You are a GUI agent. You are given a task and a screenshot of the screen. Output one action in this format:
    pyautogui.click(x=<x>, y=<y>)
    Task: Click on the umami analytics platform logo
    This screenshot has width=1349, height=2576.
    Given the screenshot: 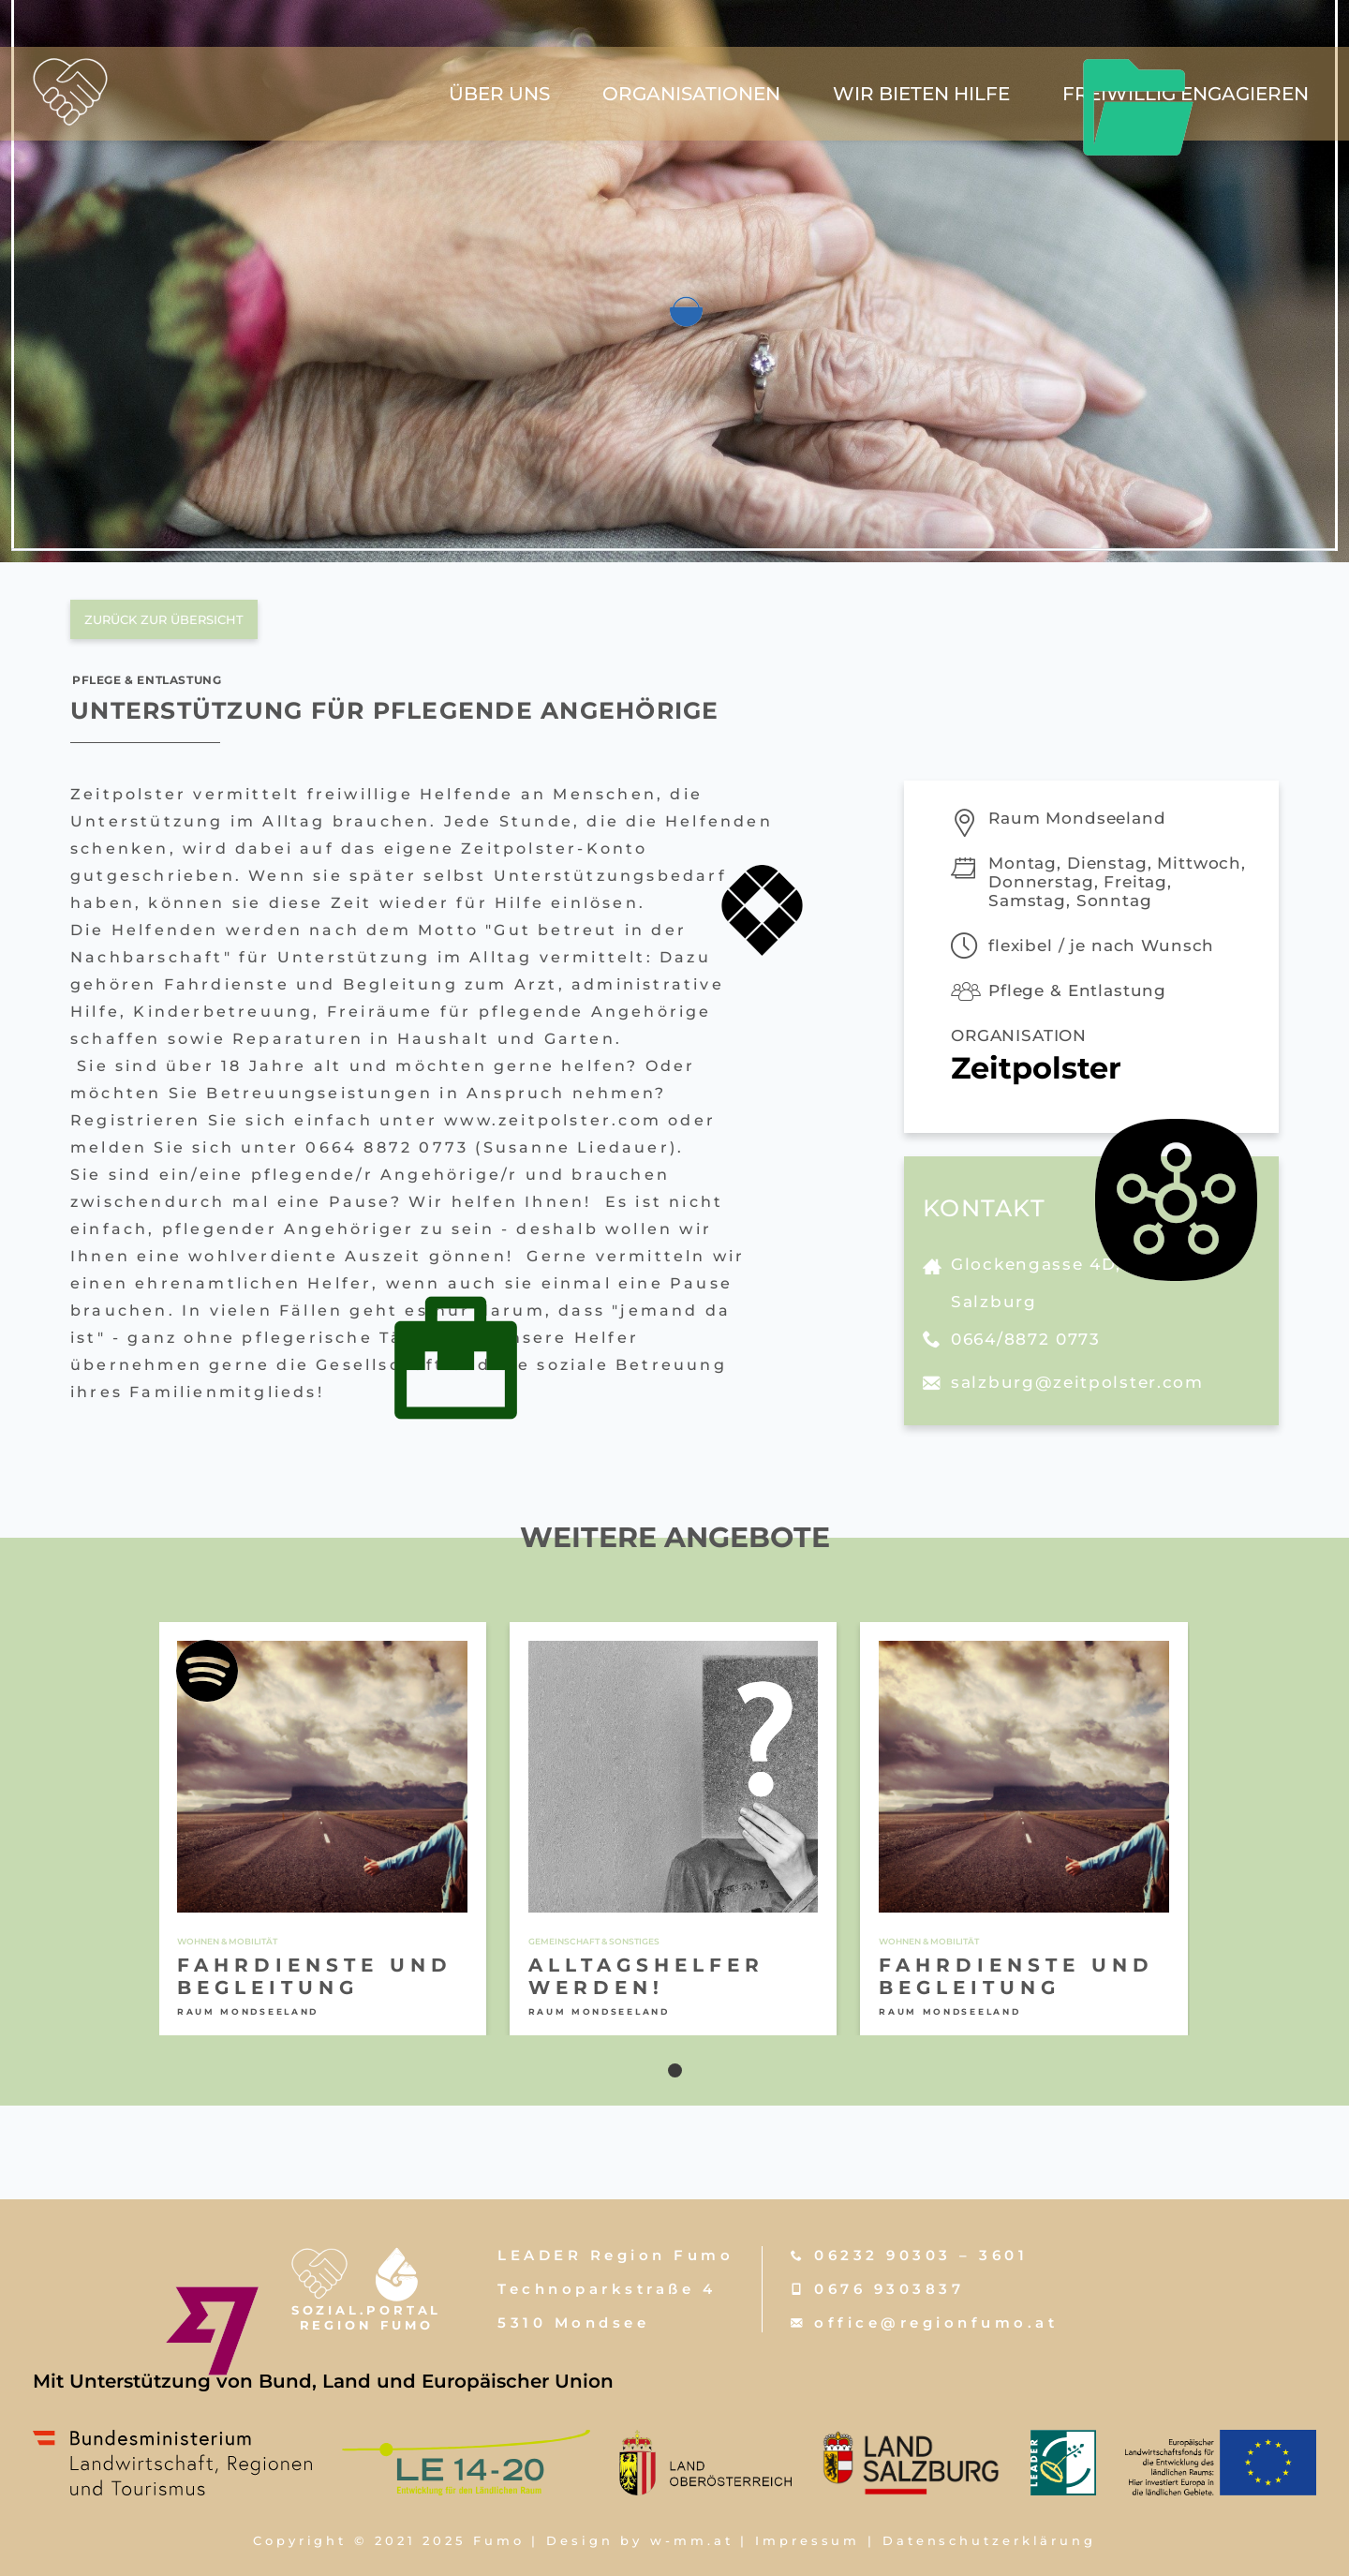 What is the action you would take?
    pyautogui.click(x=686, y=311)
    